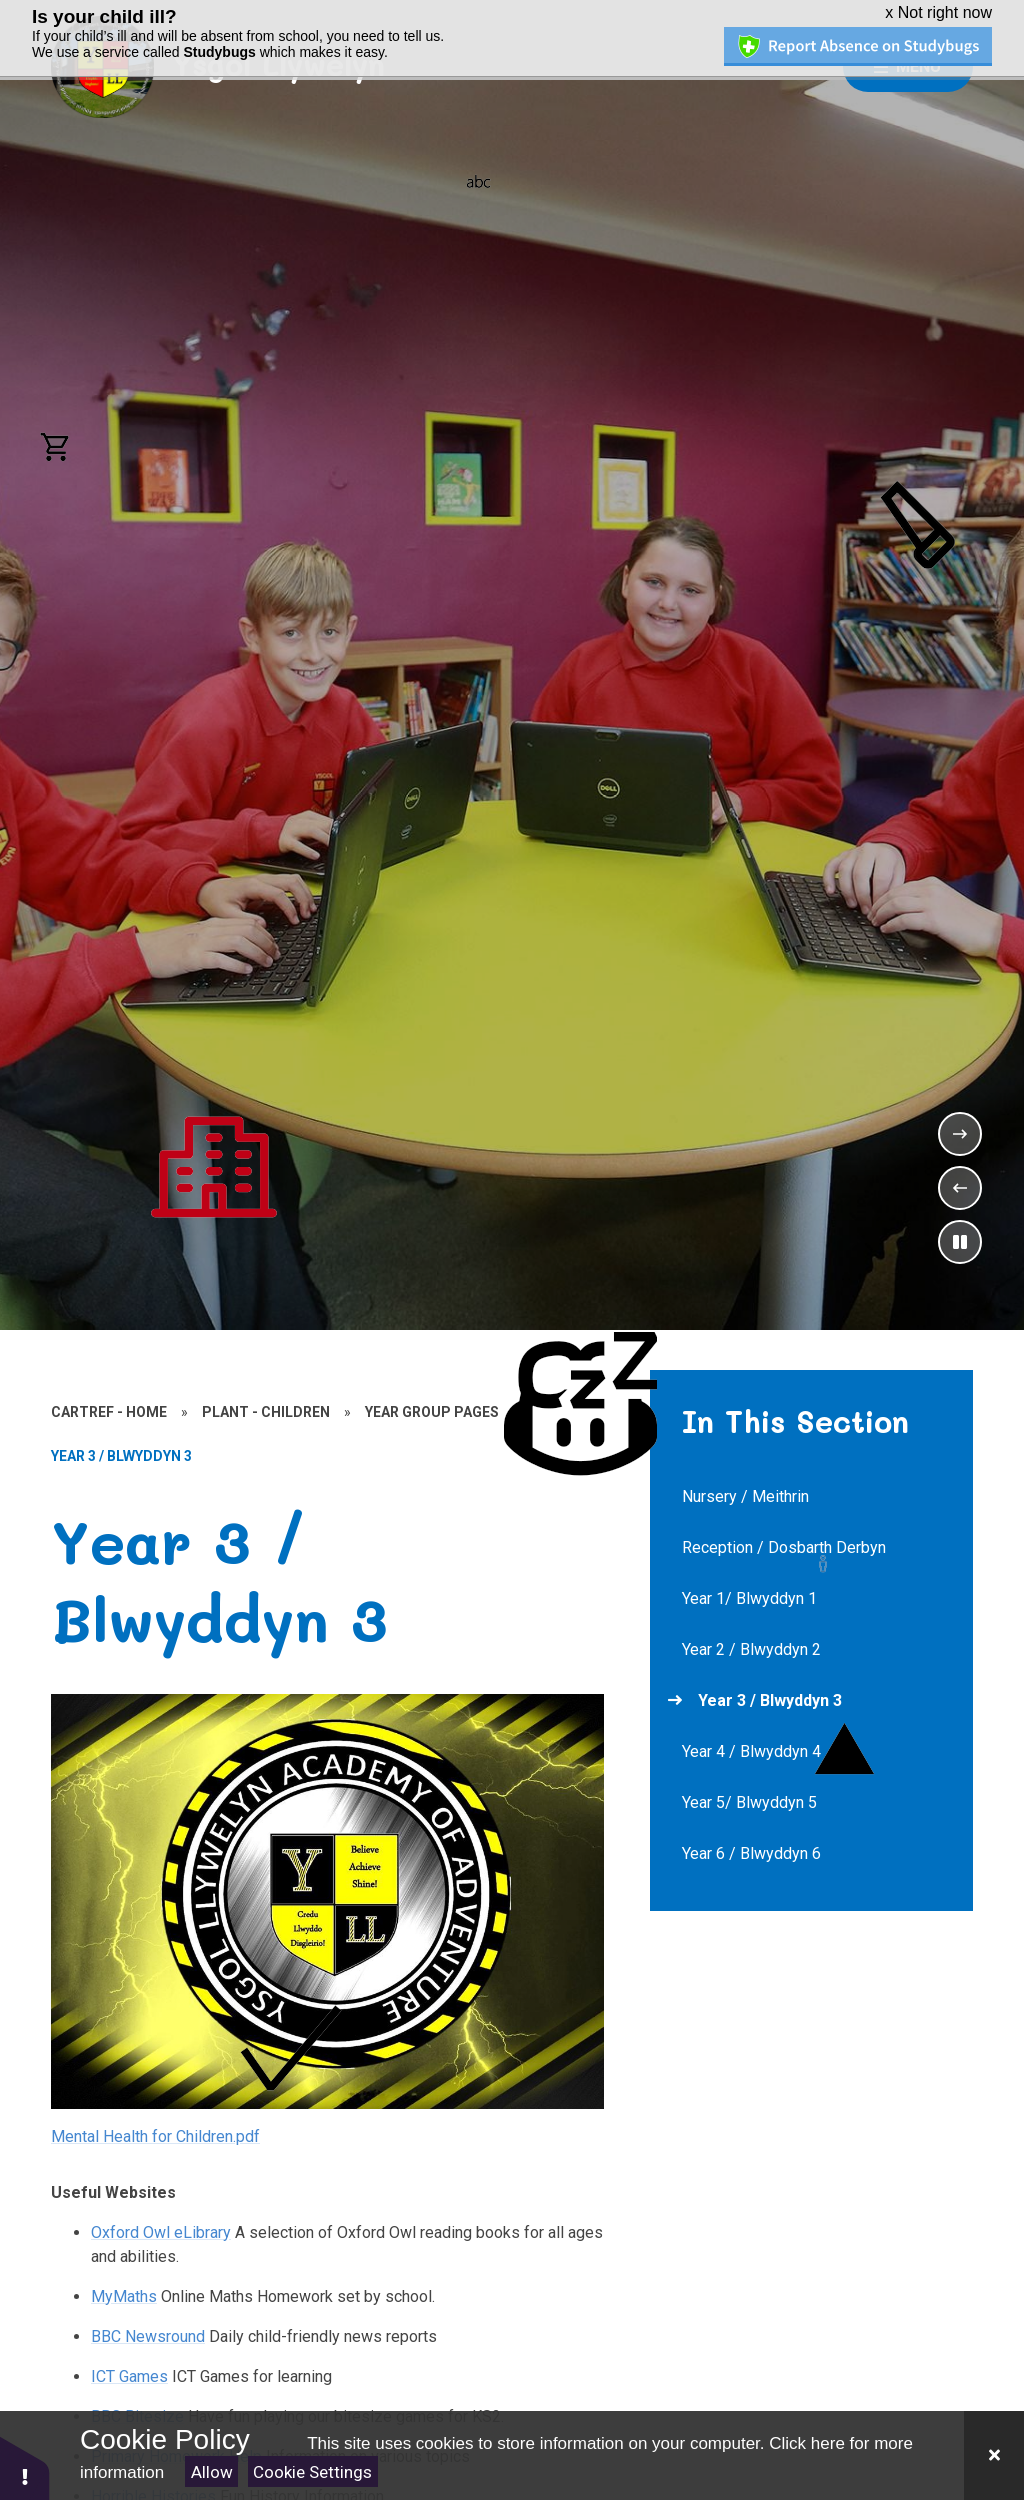 This screenshot has width=1024, height=2500. What do you see at coordinates (214, 1167) in the screenshot?
I see `view apartment or residential listings` at bounding box center [214, 1167].